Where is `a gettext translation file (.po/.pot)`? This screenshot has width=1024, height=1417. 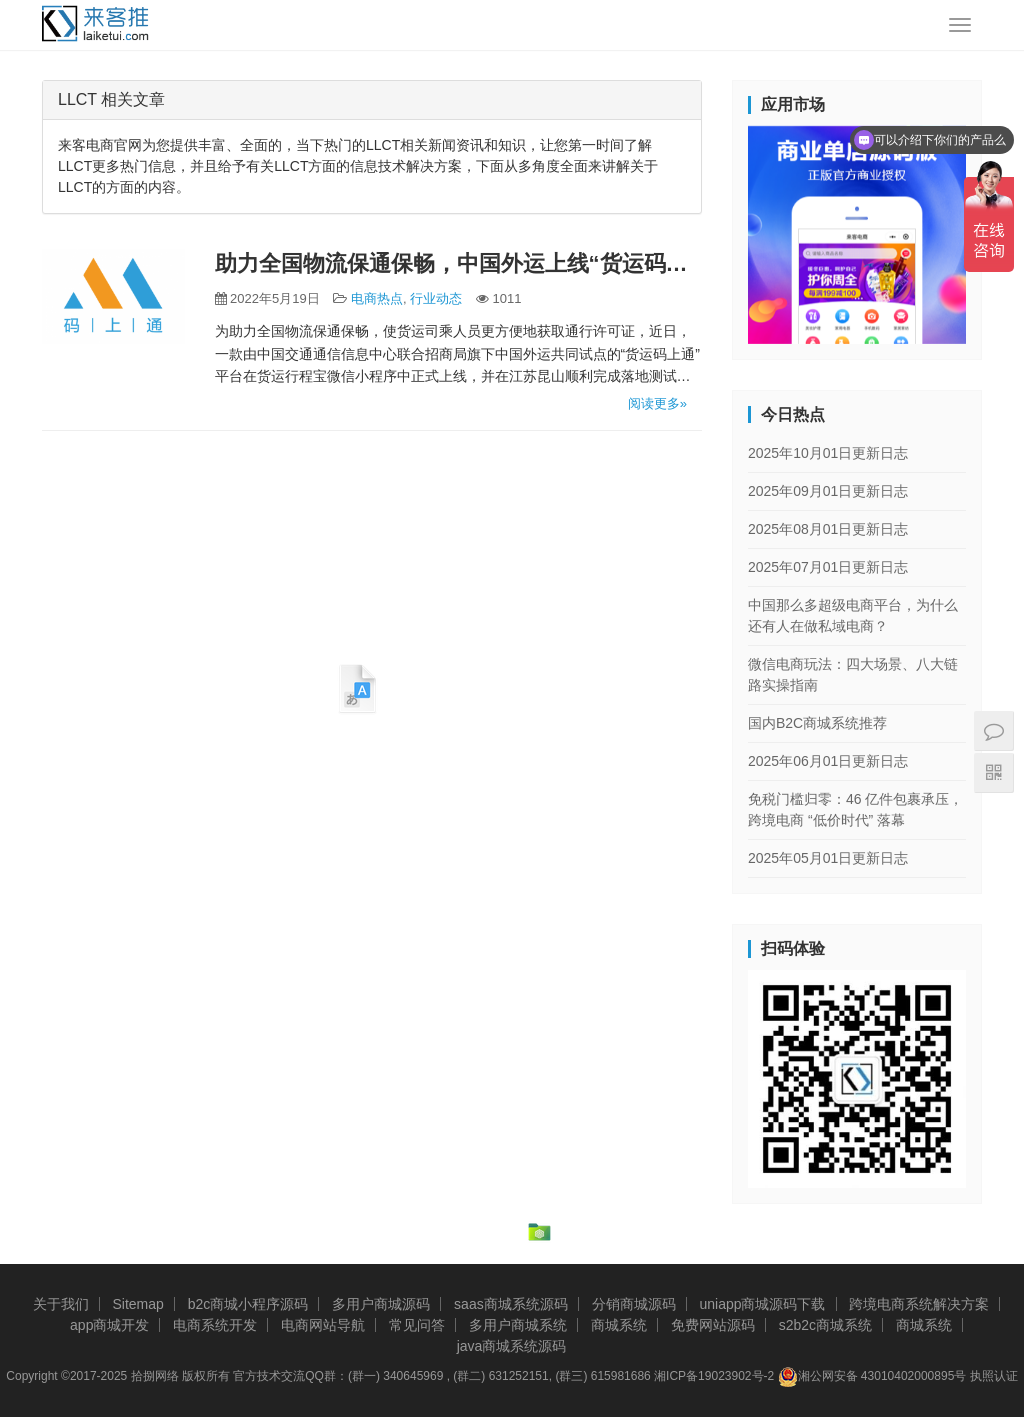 a gettext translation file (.po/.pot) is located at coordinates (357, 689).